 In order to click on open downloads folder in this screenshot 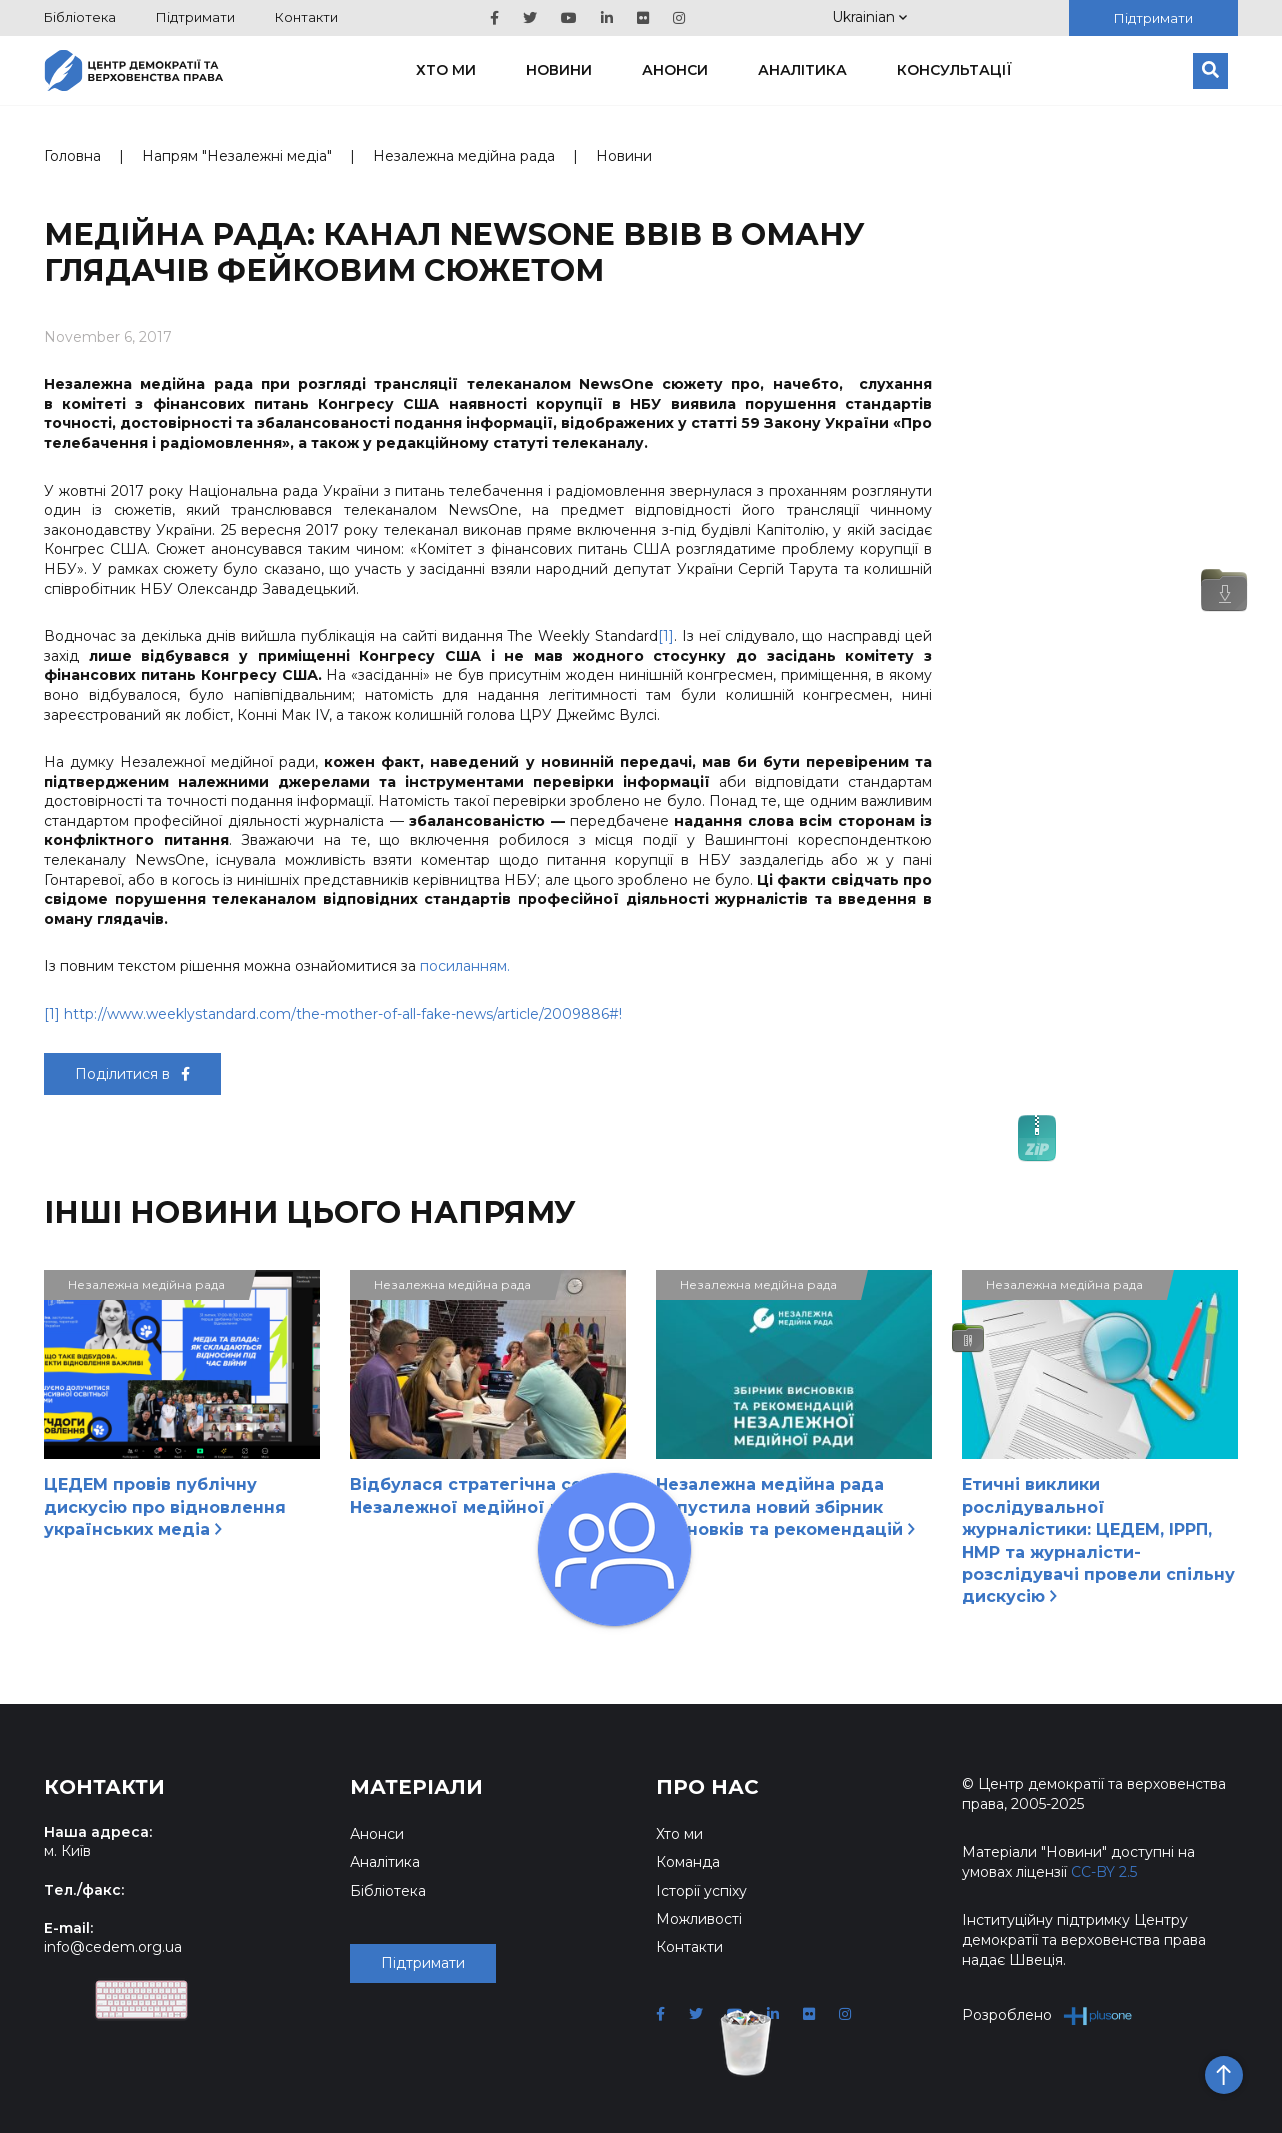, I will do `click(1224, 590)`.